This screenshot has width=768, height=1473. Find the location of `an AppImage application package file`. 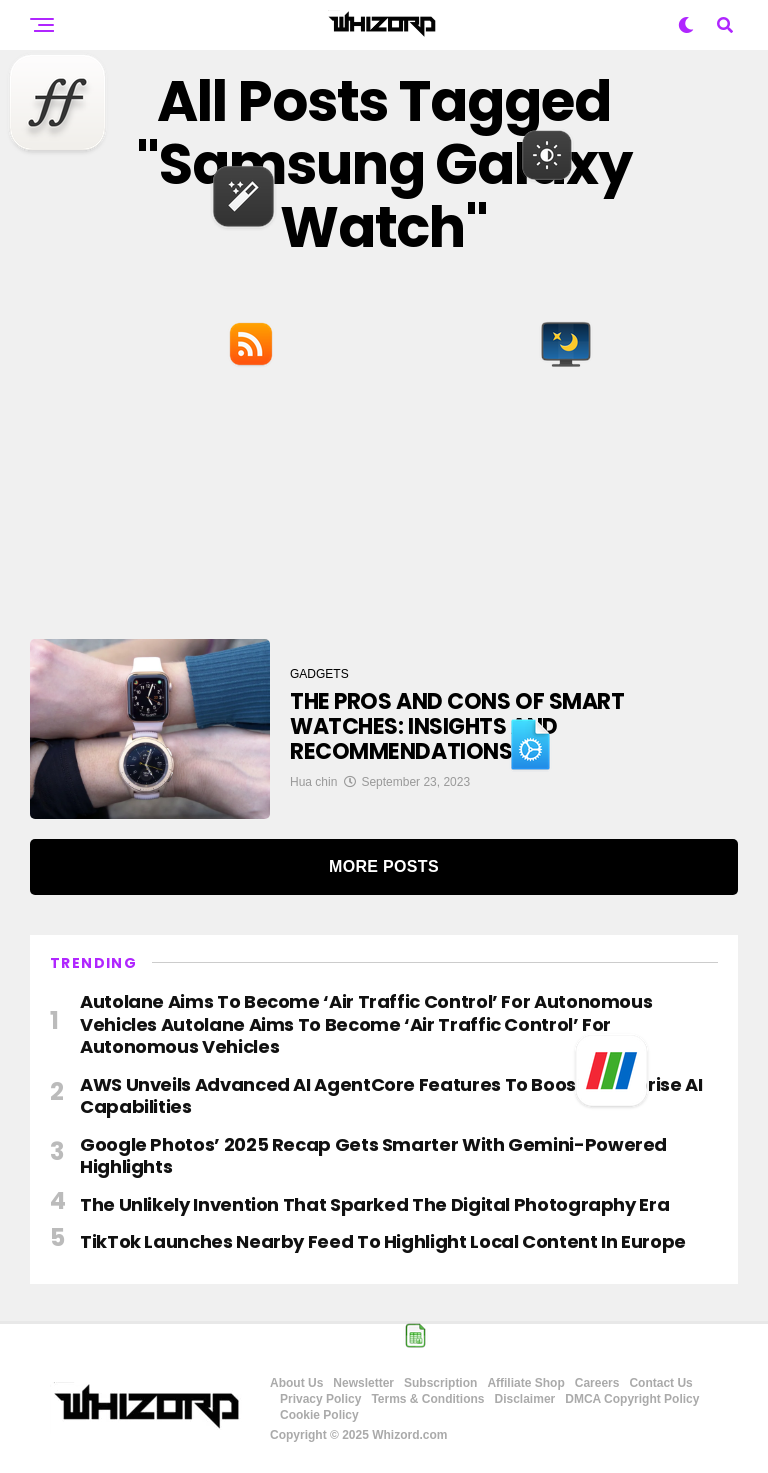

an AppImage application package file is located at coordinates (530, 744).